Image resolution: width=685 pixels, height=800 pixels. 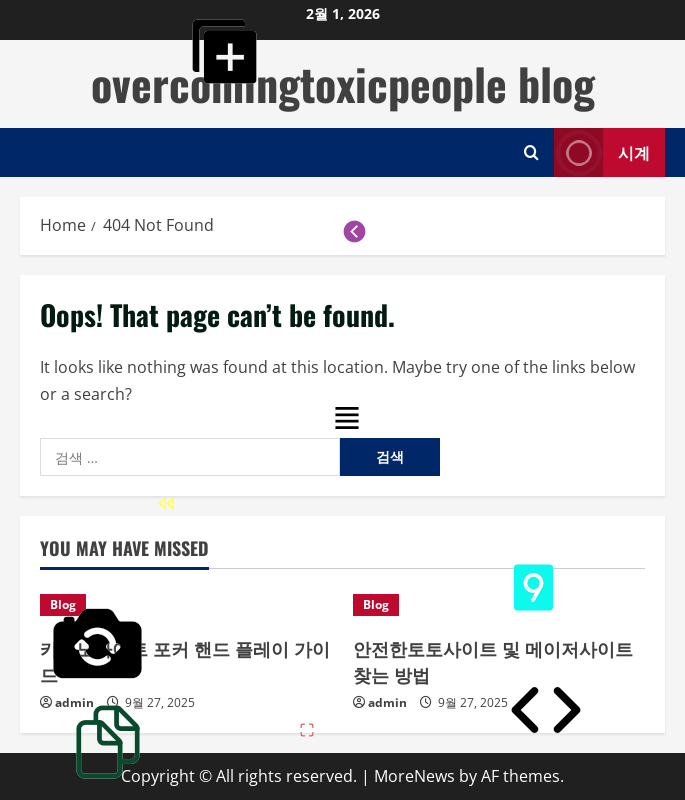 I want to click on go back to the previous screen, so click(x=354, y=231).